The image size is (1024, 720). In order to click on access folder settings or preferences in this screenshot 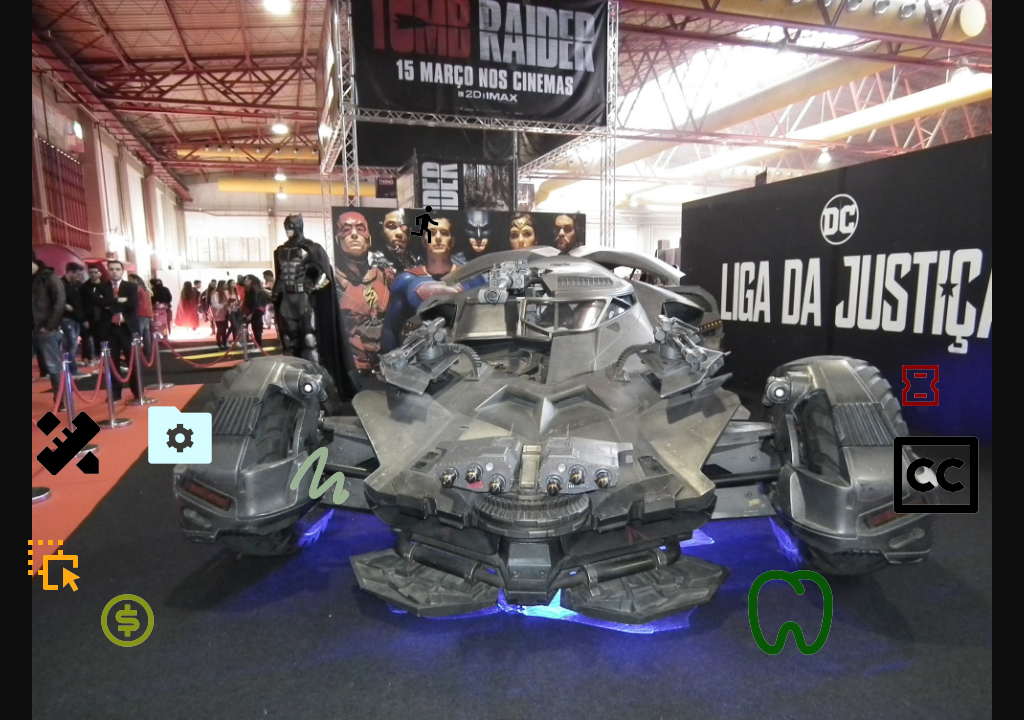, I will do `click(180, 435)`.